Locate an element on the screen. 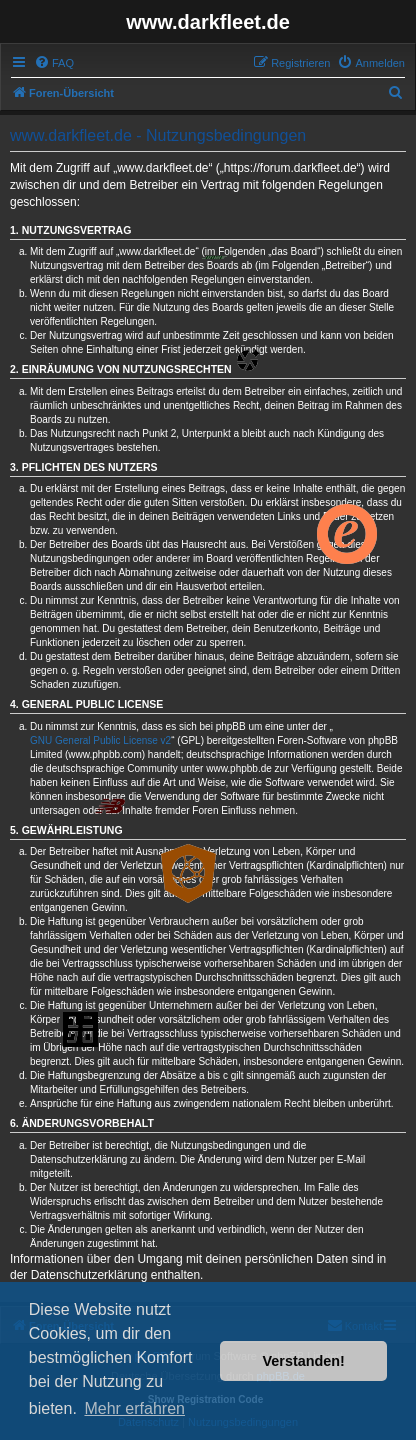 The height and width of the screenshot is (1440, 416). visit the Bose website or store is located at coordinates (214, 257).